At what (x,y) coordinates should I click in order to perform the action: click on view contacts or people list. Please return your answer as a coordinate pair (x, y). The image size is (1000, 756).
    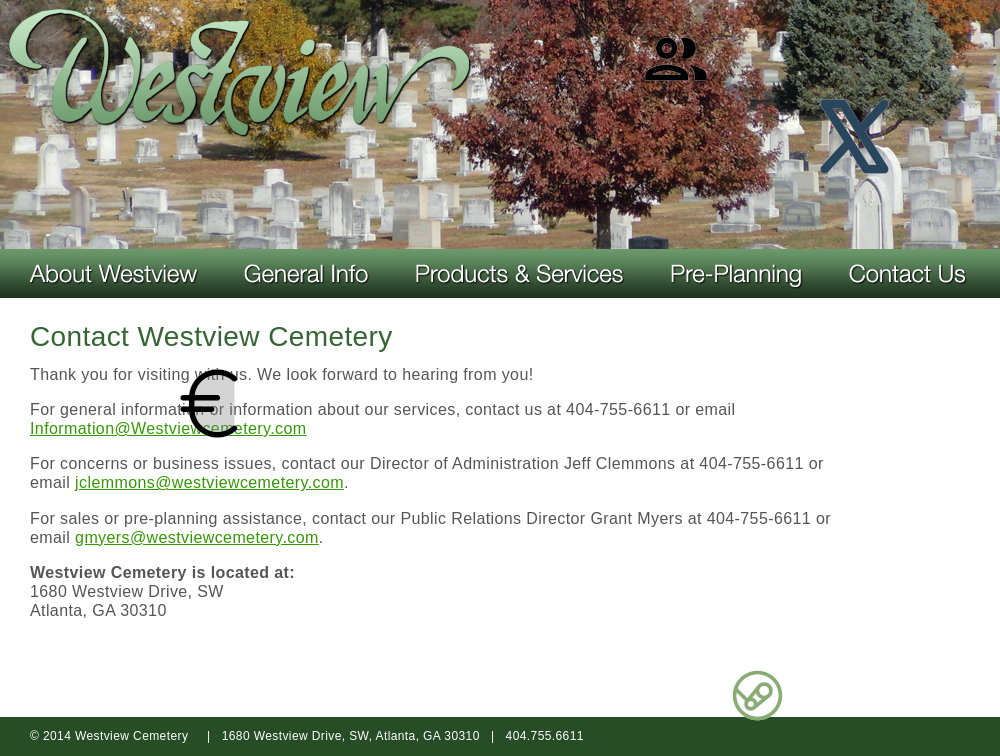
    Looking at the image, I should click on (676, 59).